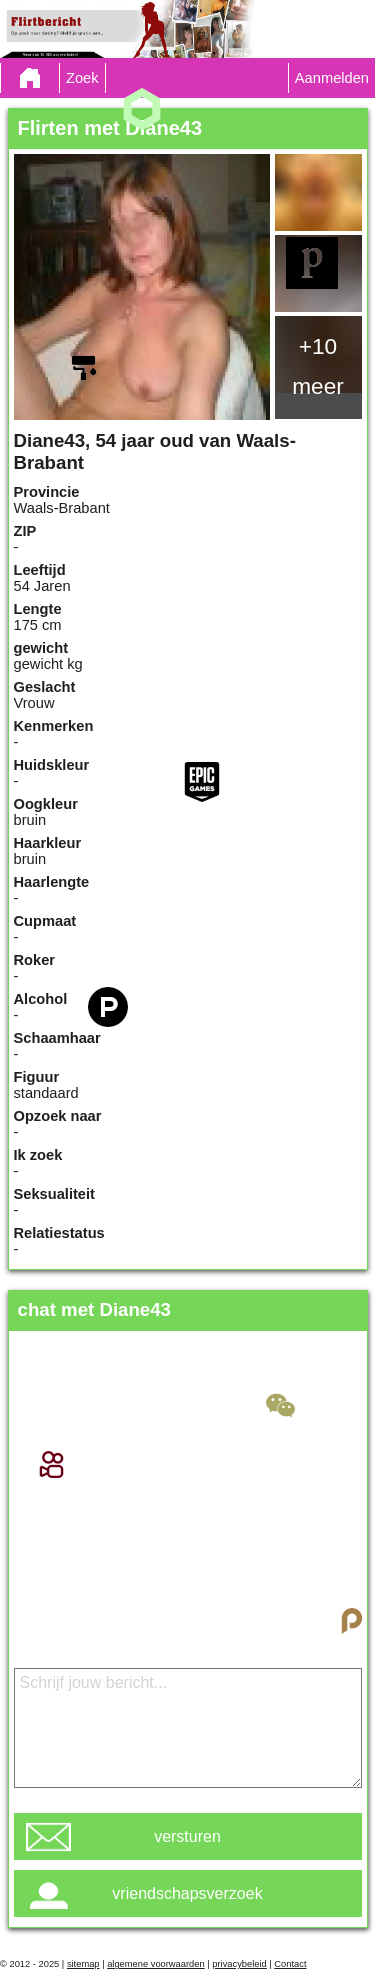 This screenshot has width=375, height=1979. I want to click on link to Publons researcher profile, so click(312, 263).